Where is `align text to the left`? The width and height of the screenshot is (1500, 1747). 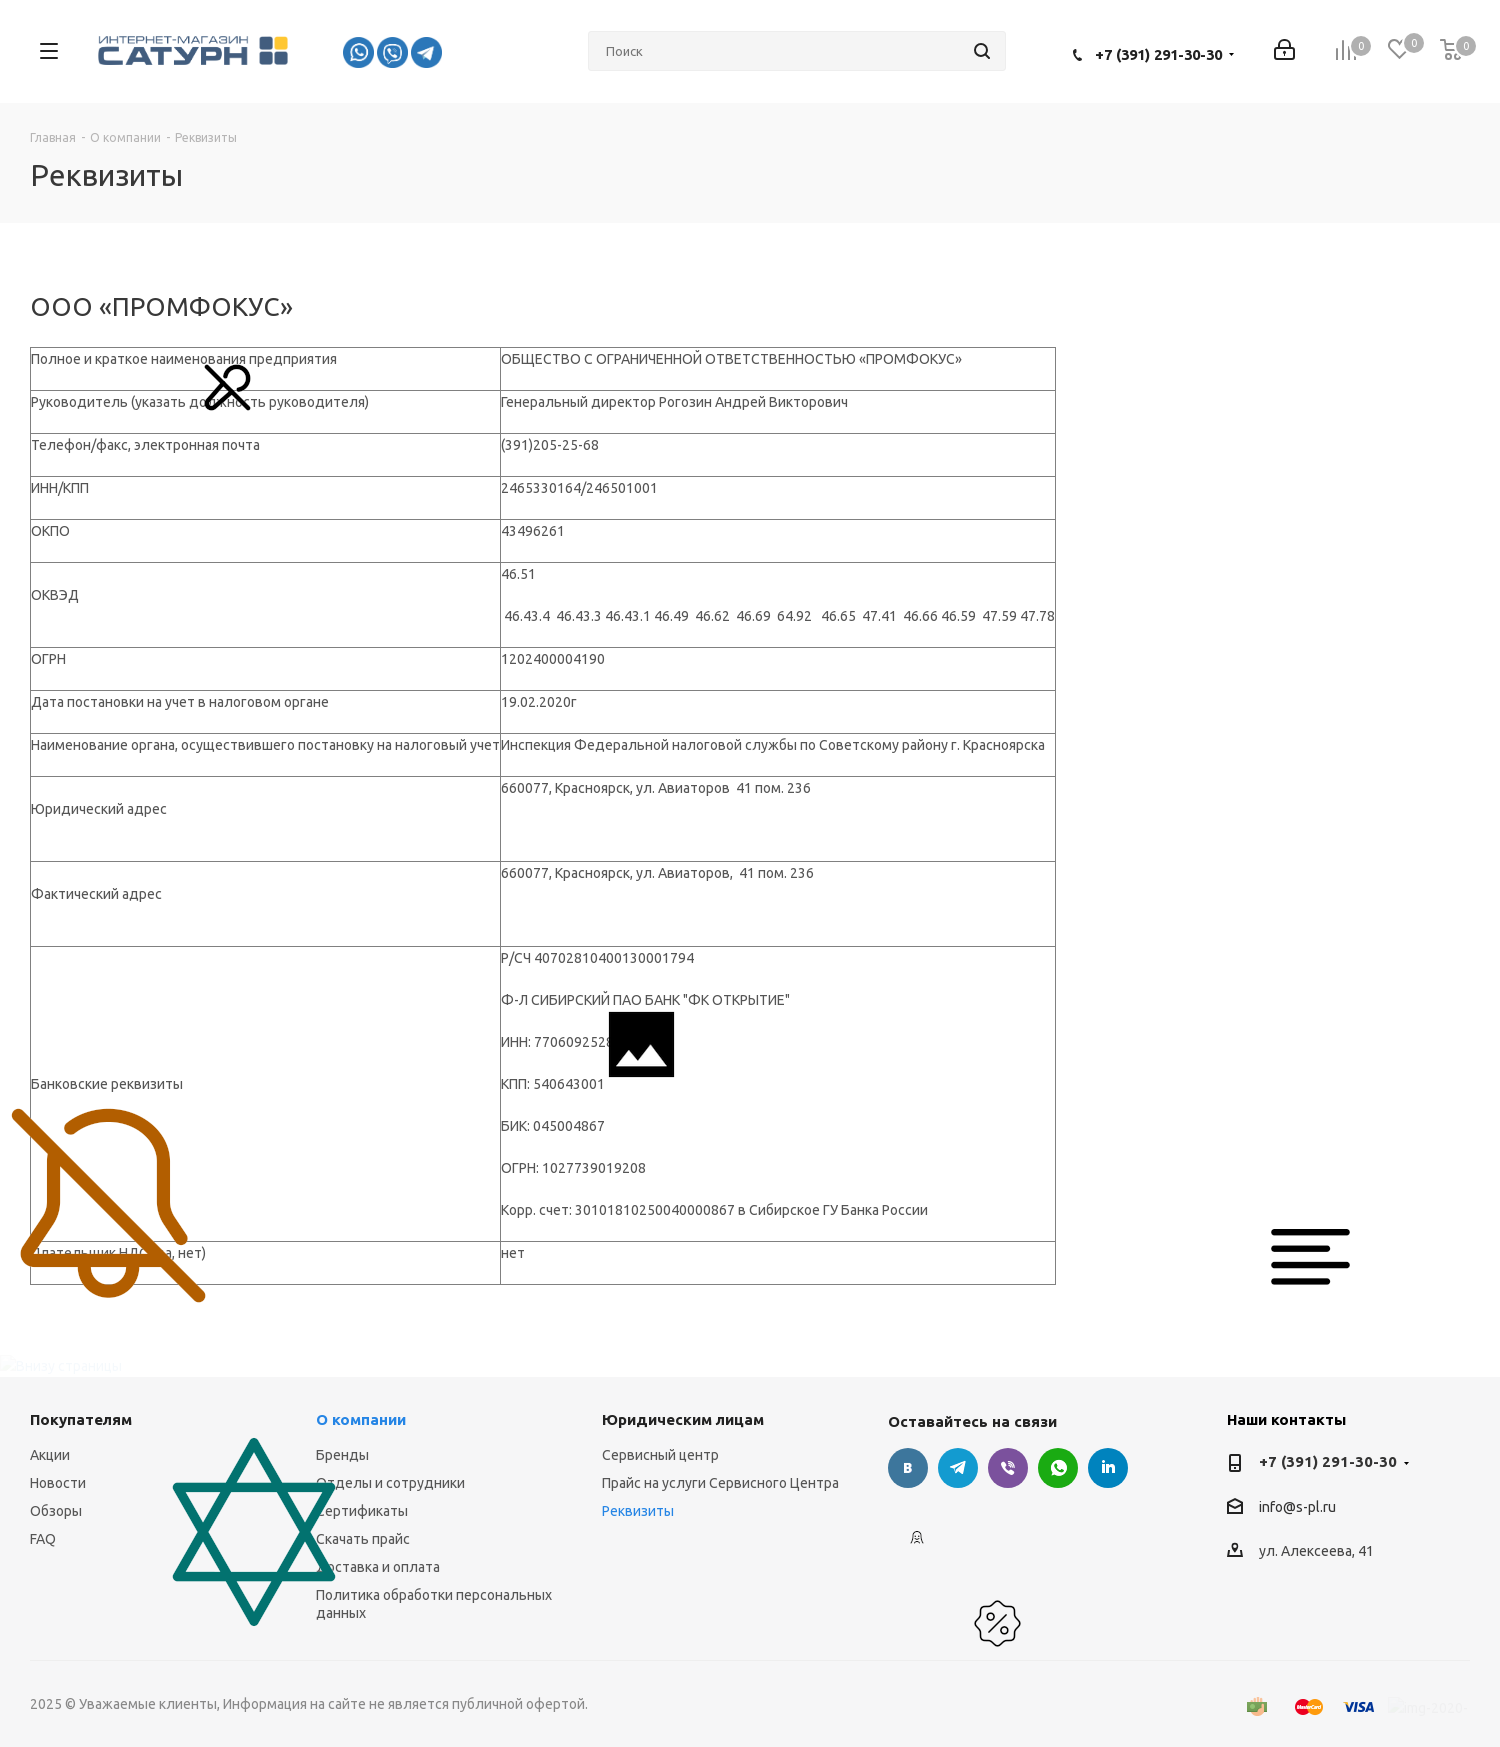
align text to the left is located at coordinates (1310, 1258).